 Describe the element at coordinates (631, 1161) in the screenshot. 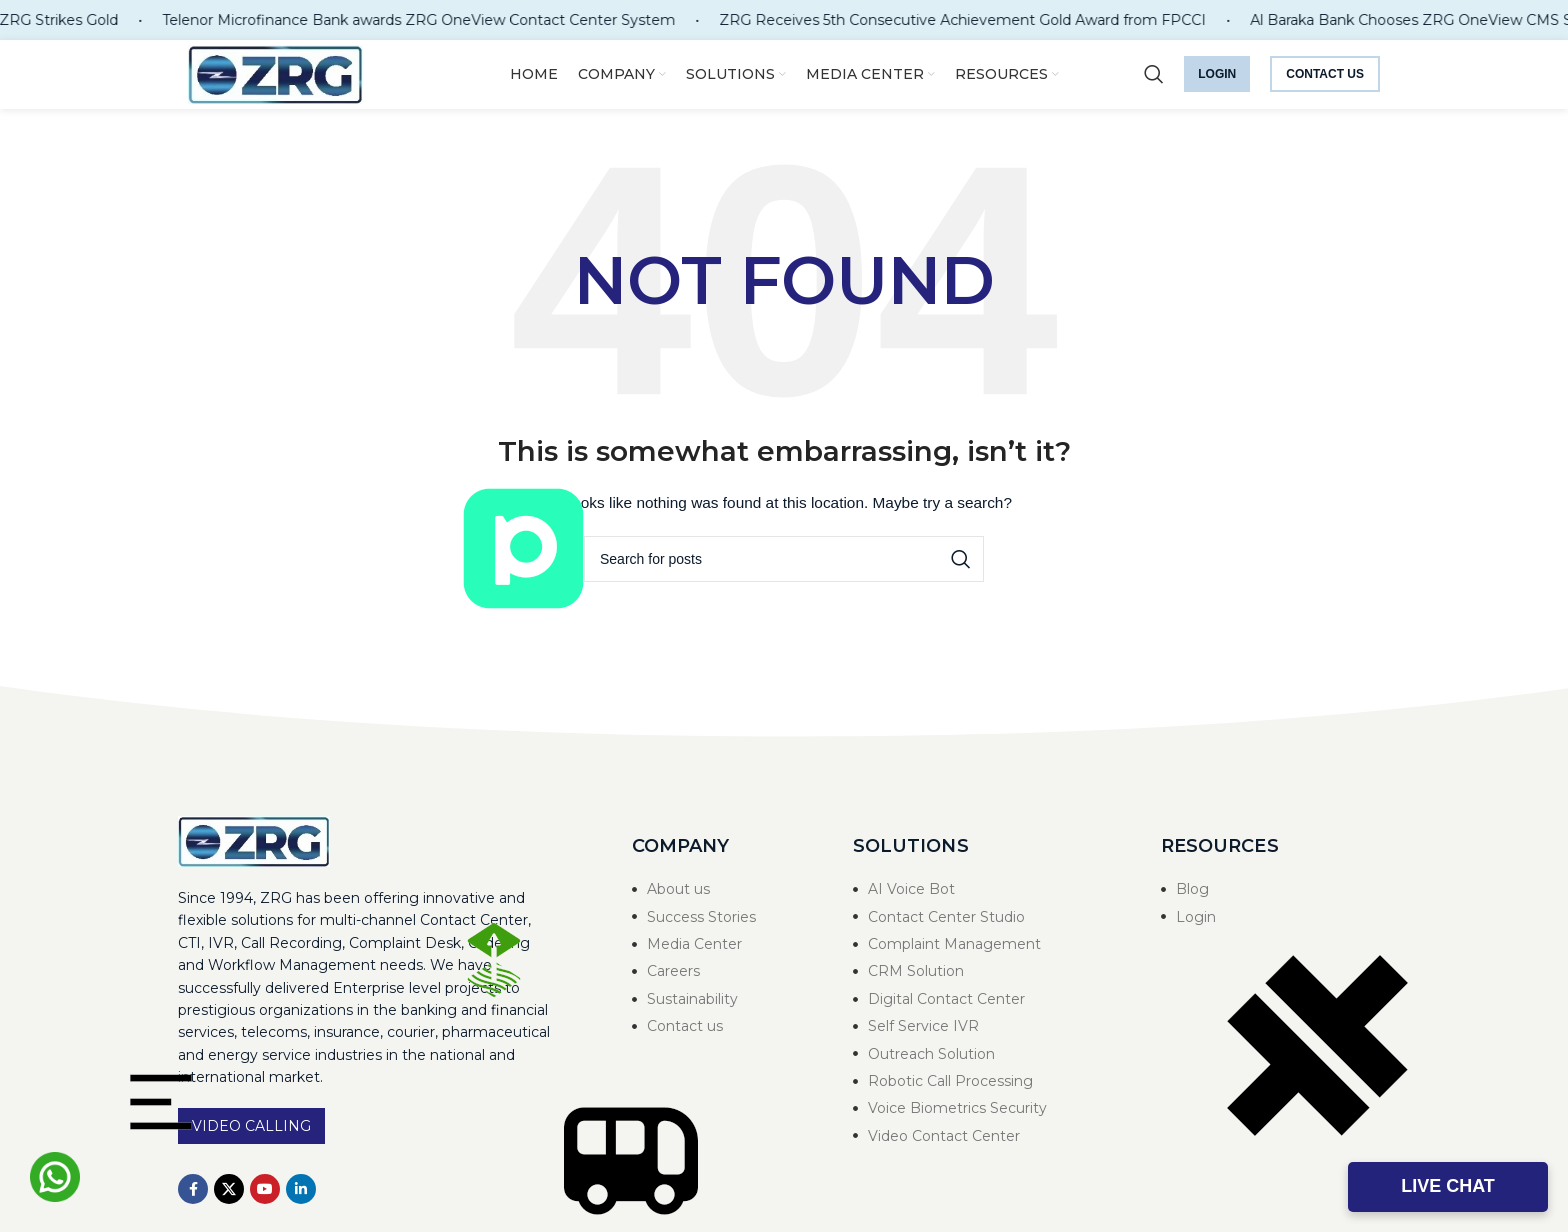

I see `view bus or public transit options` at that location.